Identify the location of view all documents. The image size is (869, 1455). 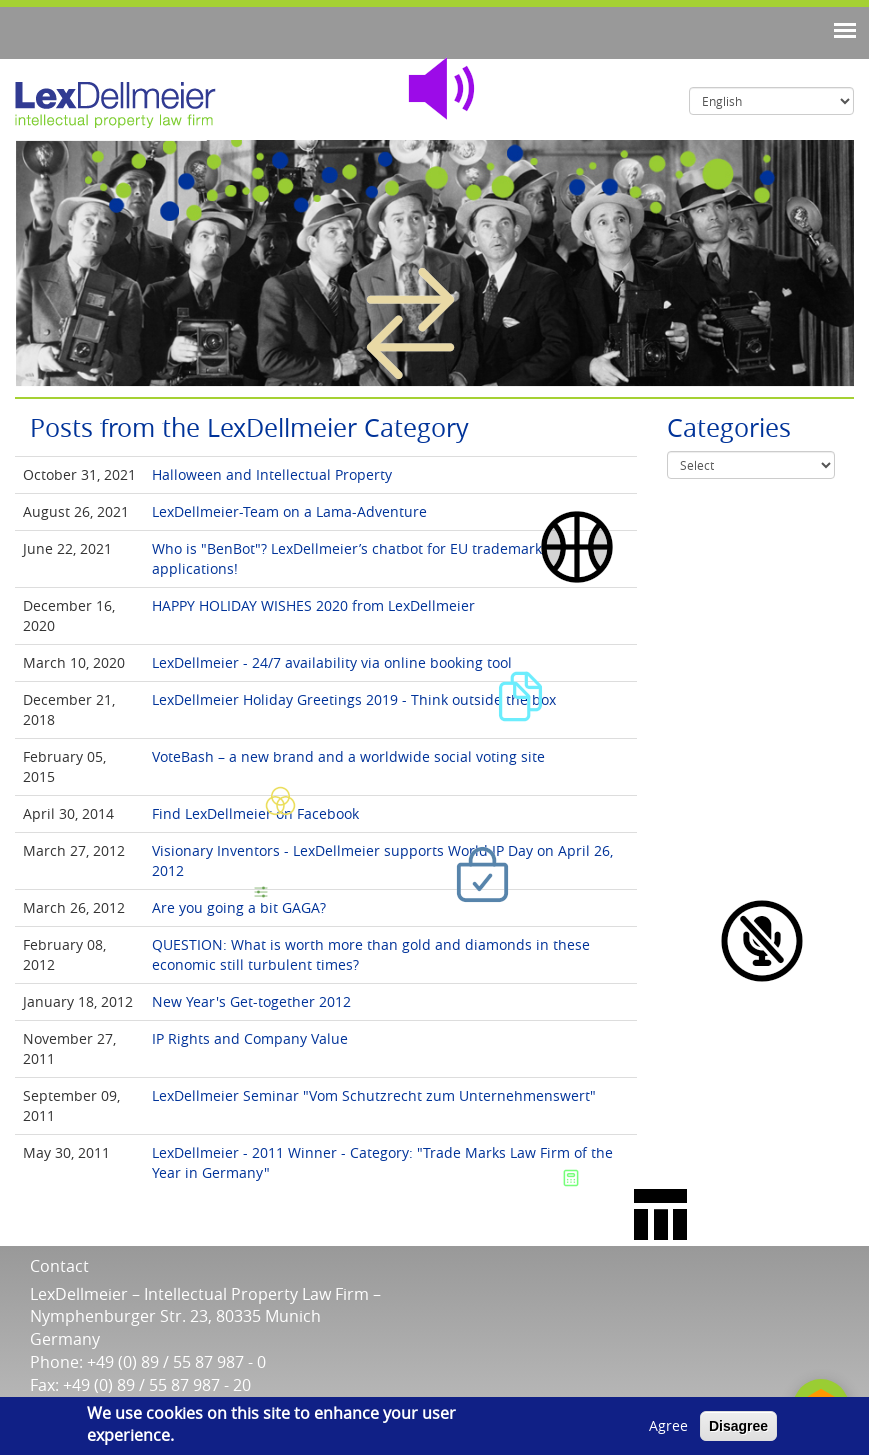
(520, 696).